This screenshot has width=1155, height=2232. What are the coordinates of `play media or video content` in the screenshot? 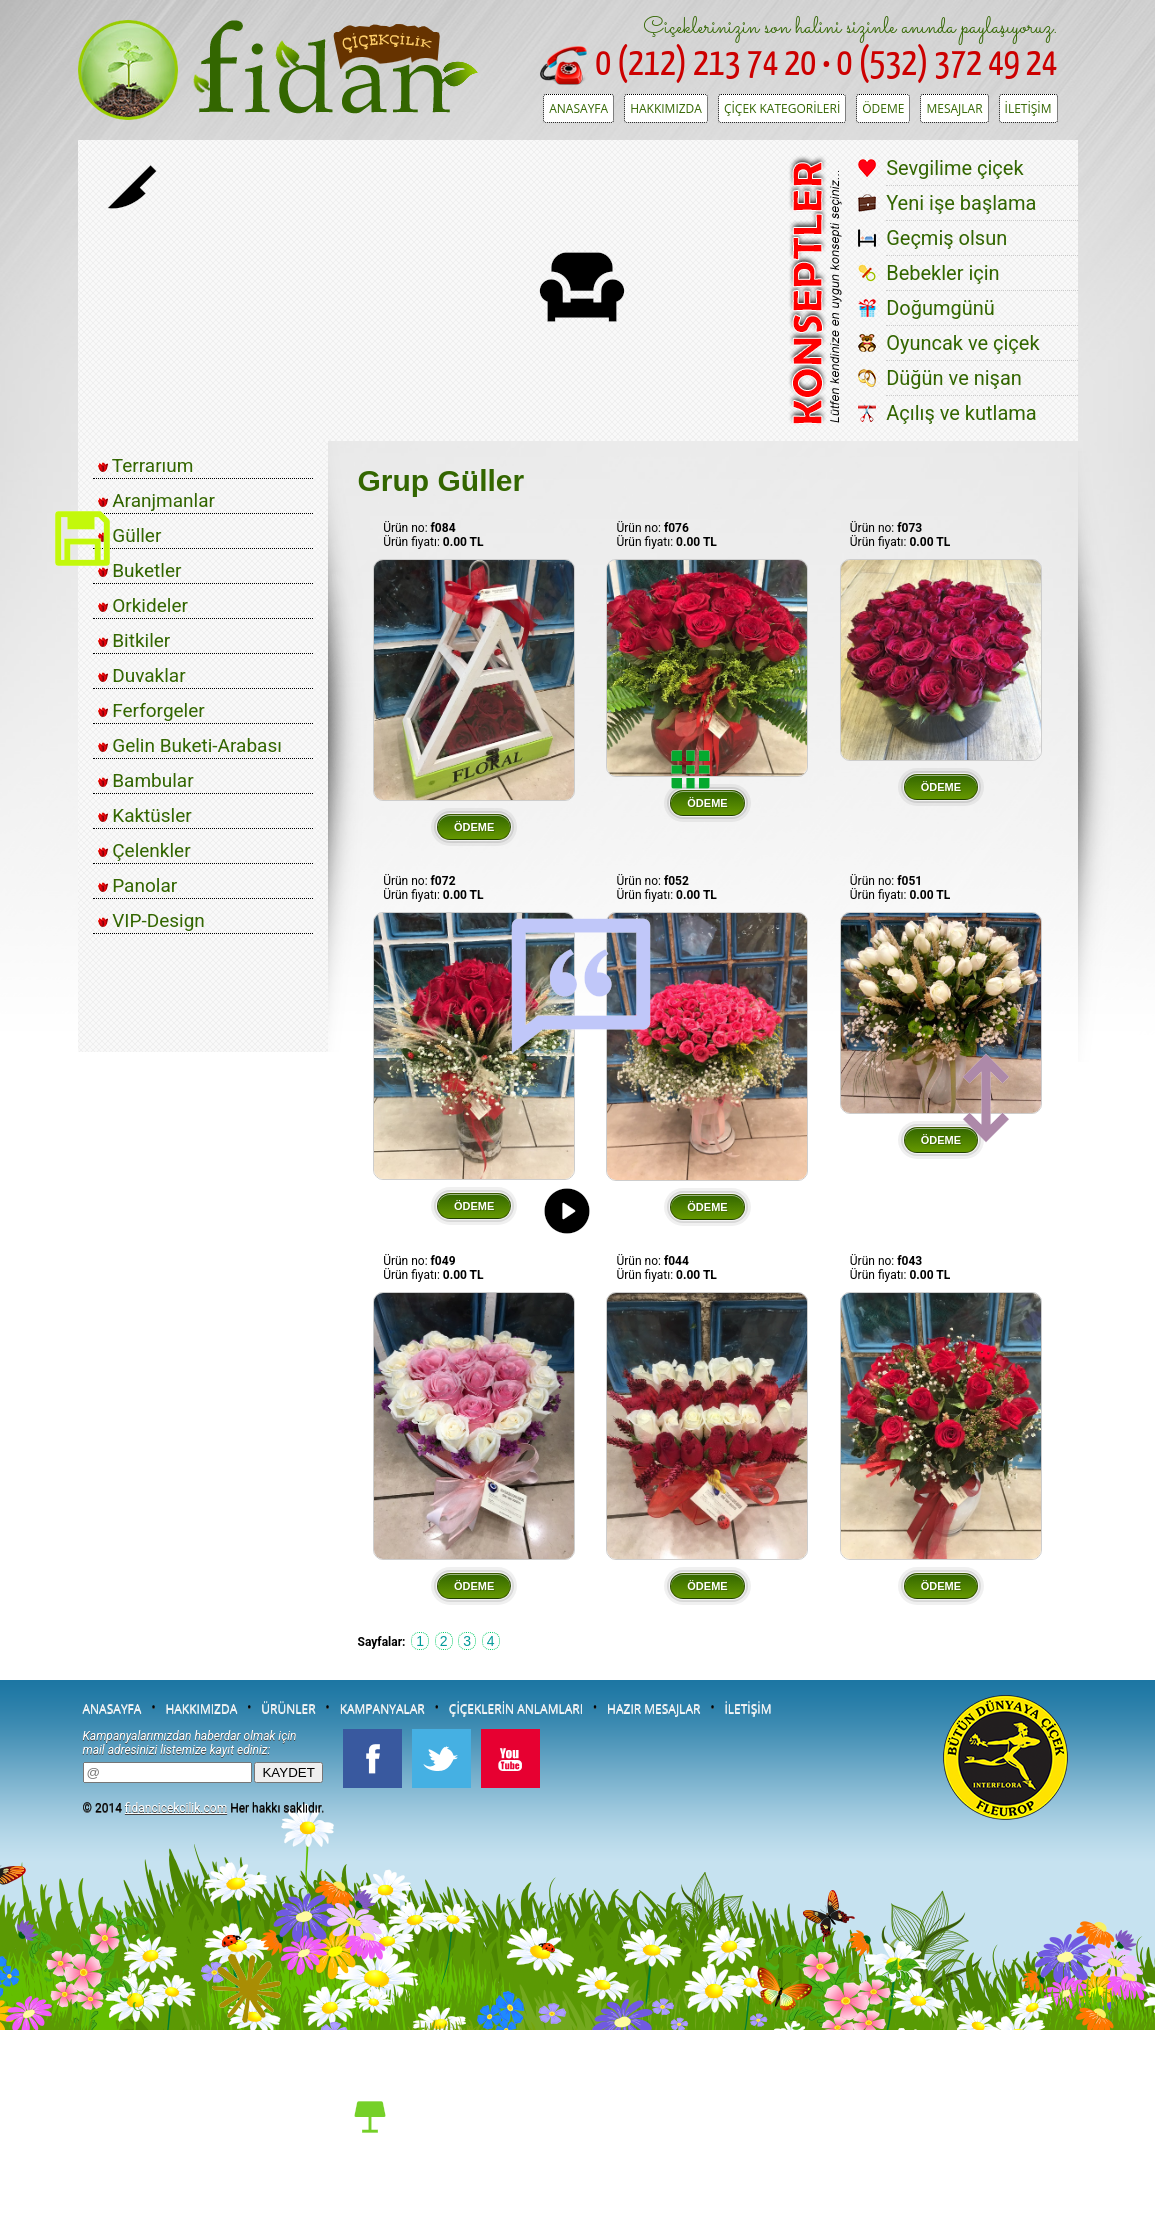 It's located at (567, 1211).